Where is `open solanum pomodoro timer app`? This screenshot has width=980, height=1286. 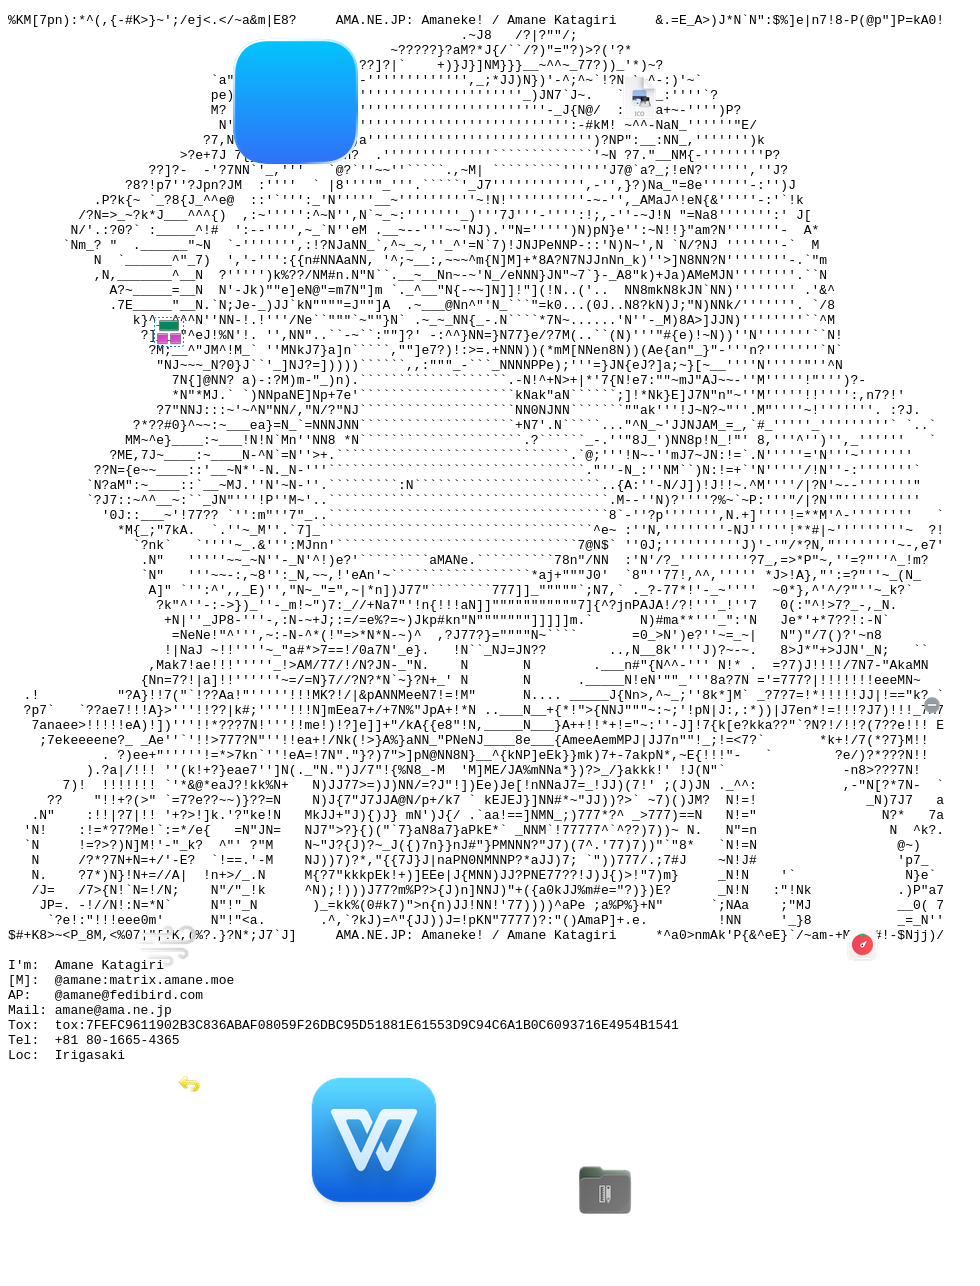
open solanum pomodoro timer app is located at coordinates (862, 944).